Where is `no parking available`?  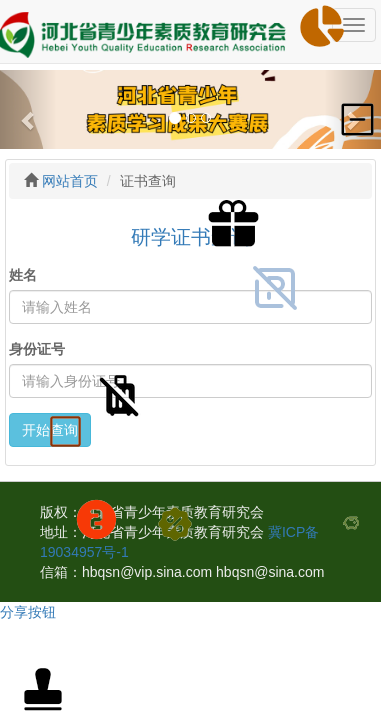 no parking available is located at coordinates (275, 288).